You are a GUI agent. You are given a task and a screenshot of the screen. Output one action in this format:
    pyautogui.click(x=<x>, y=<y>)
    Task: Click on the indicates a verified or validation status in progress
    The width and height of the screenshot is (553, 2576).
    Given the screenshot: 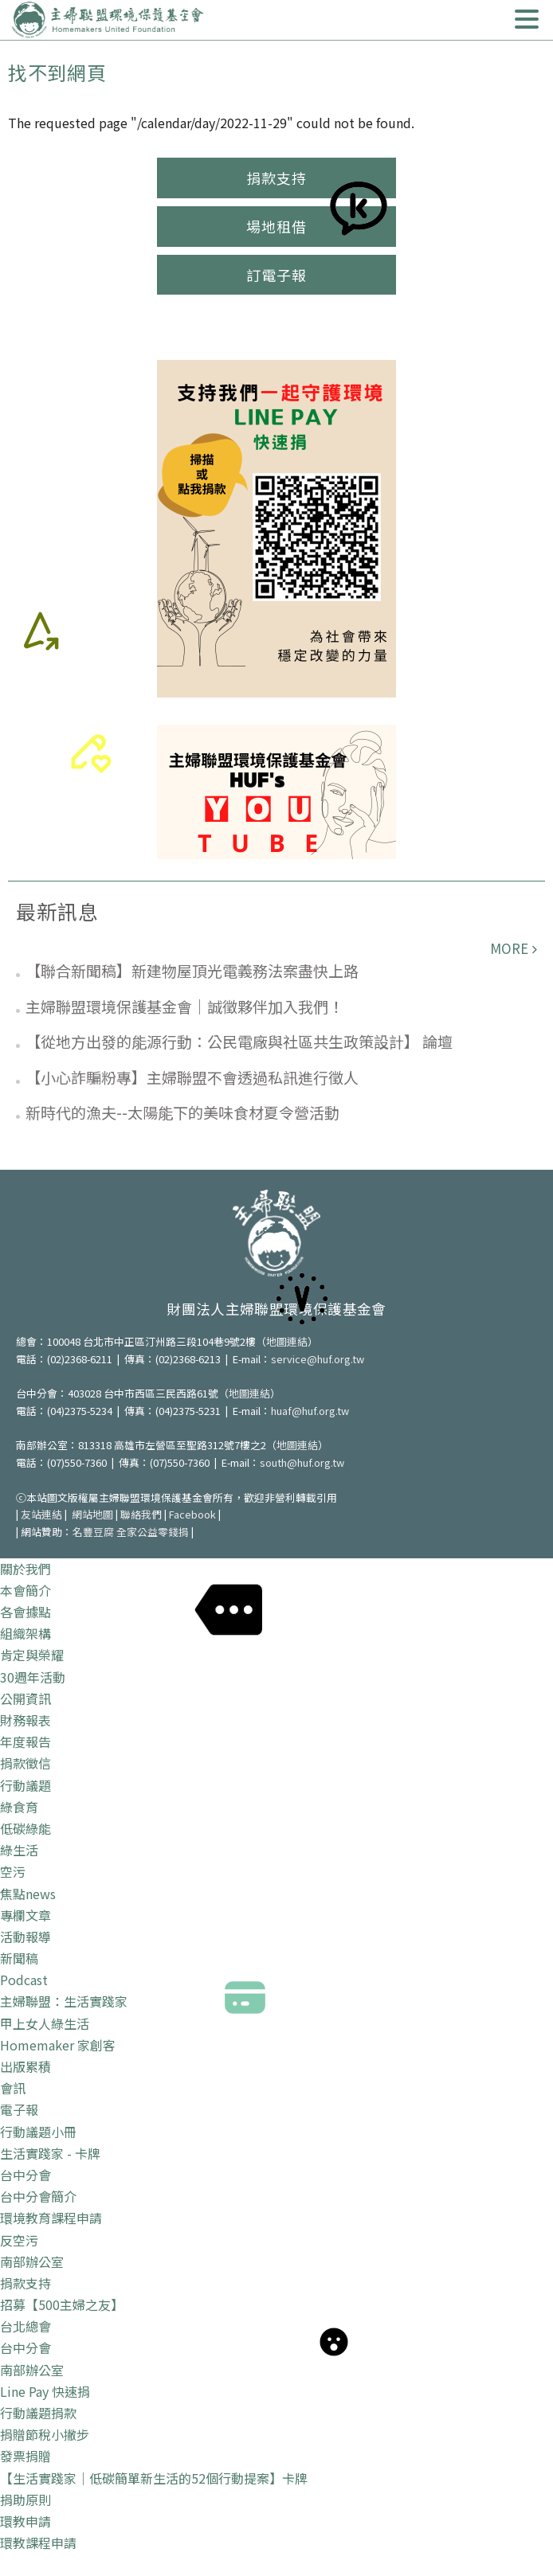 What is the action you would take?
    pyautogui.click(x=302, y=1299)
    